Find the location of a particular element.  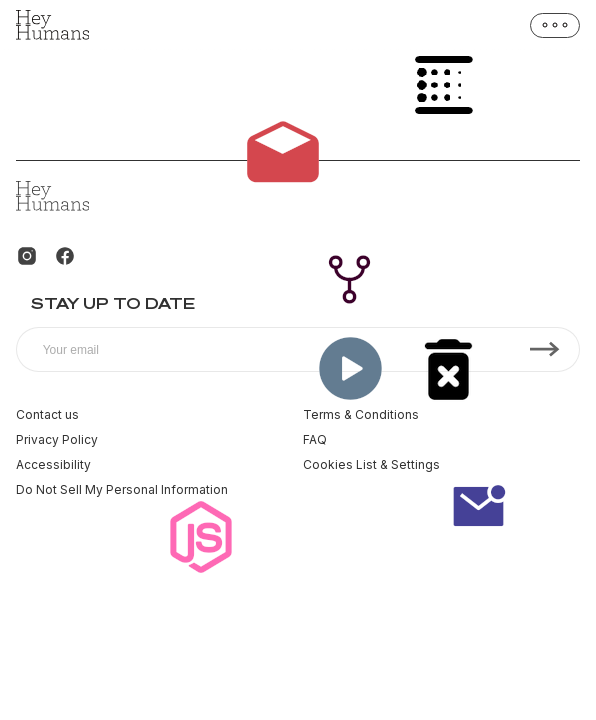

play media or video content is located at coordinates (350, 368).